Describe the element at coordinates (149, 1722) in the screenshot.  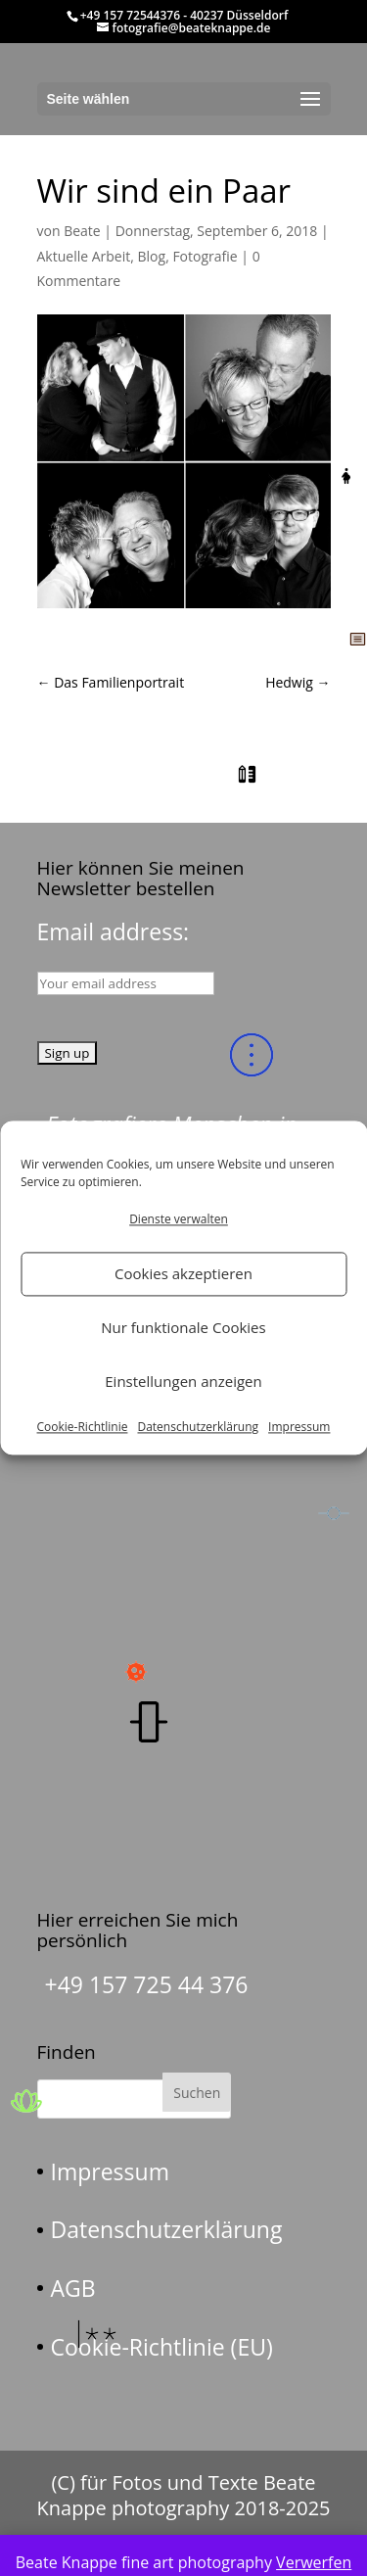
I see `align object to vertical center` at that location.